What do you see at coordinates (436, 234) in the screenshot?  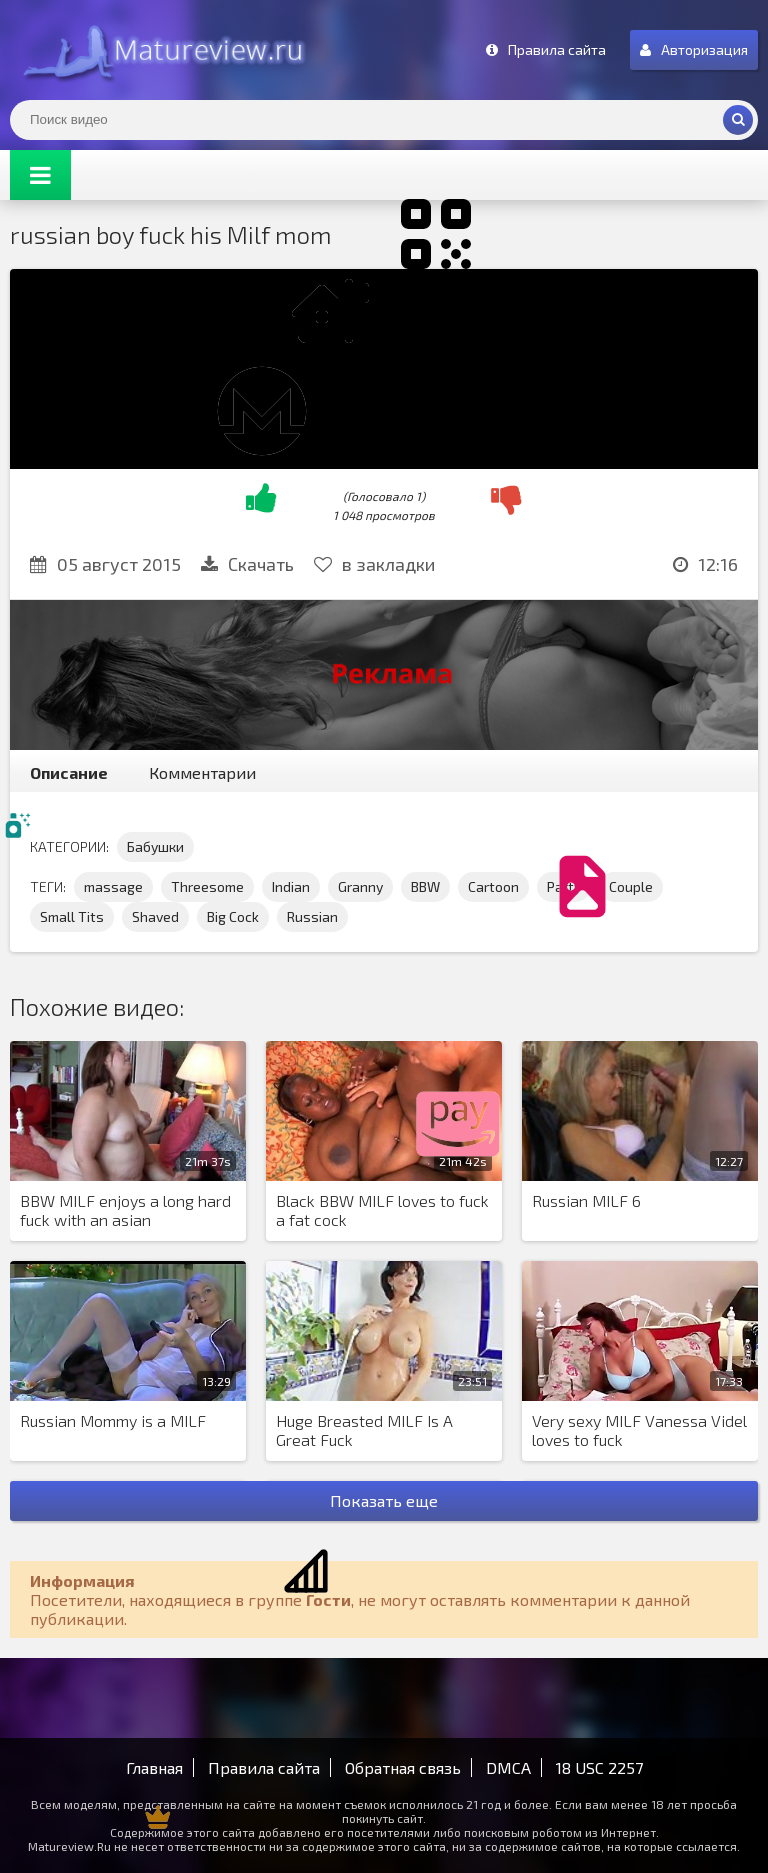 I see `scan or generate a QR code` at bounding box center [436, 234].